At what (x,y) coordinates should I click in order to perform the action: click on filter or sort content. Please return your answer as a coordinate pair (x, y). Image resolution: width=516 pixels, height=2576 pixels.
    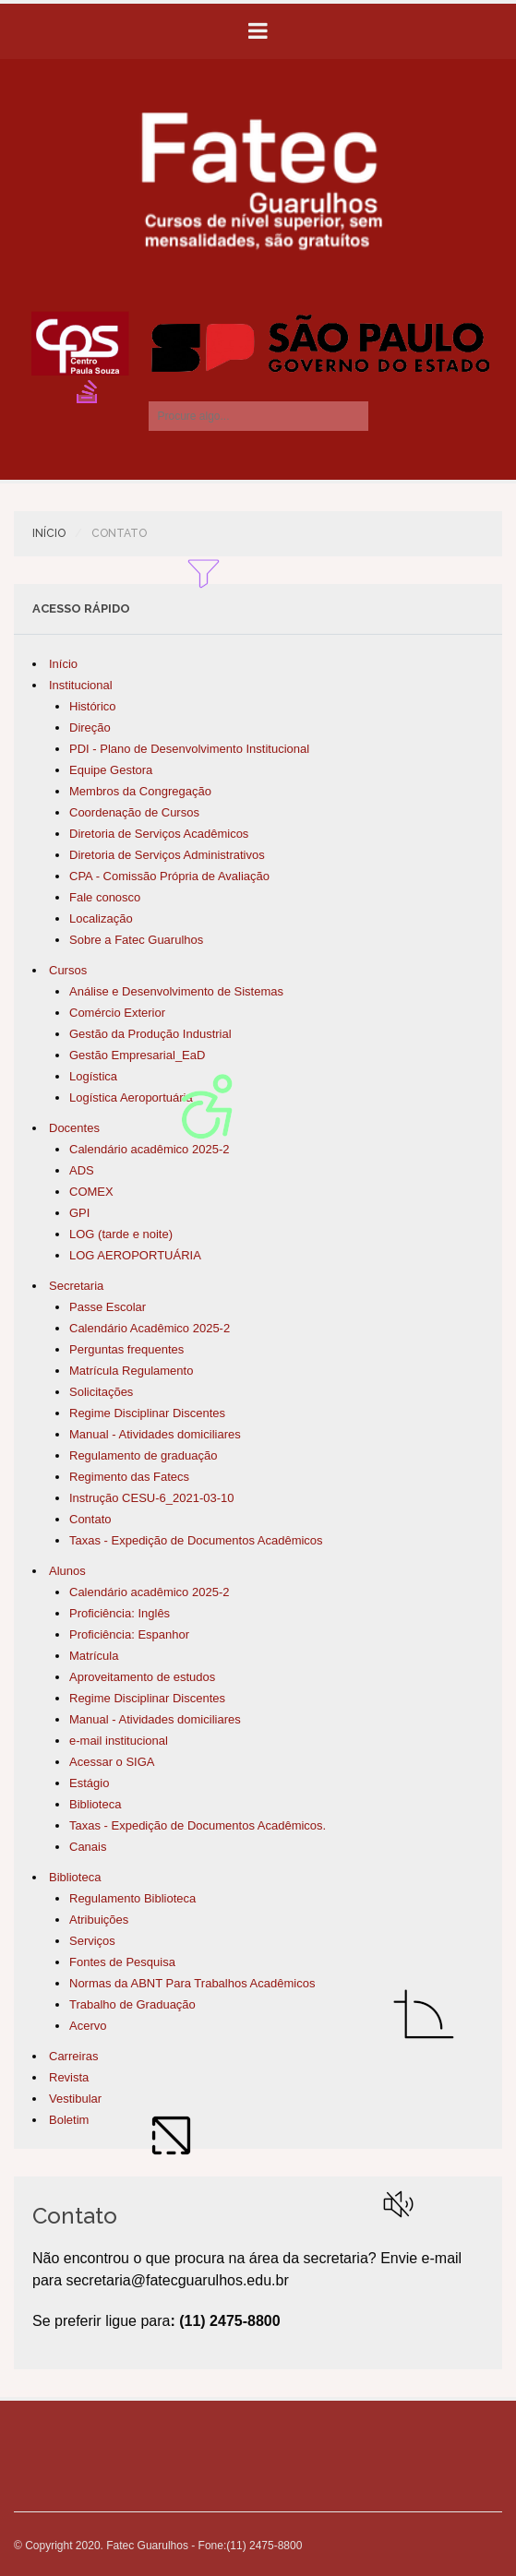
    Looking at the image, I should click on (203, 572).